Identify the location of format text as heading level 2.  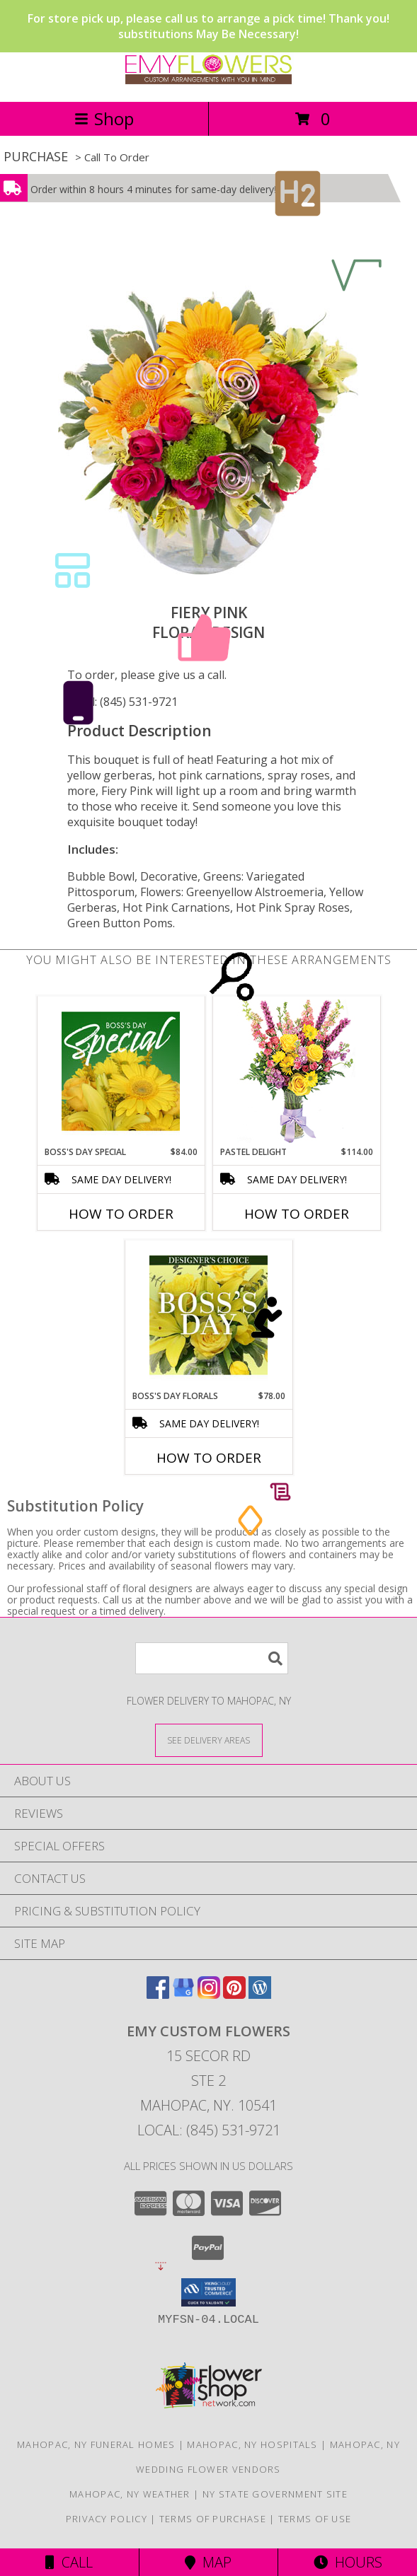
(297, 193).